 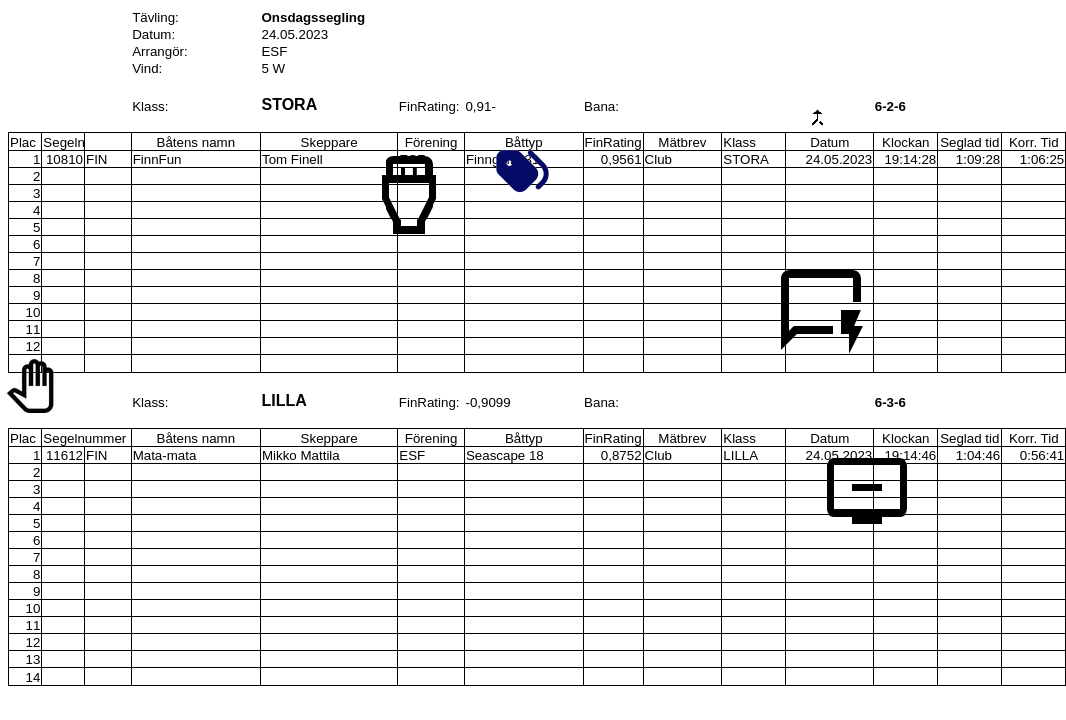 What do you see at coordinates (522, 168) in the screenshot?
I see `manage tags or labels` at bounding box center [522, 168].